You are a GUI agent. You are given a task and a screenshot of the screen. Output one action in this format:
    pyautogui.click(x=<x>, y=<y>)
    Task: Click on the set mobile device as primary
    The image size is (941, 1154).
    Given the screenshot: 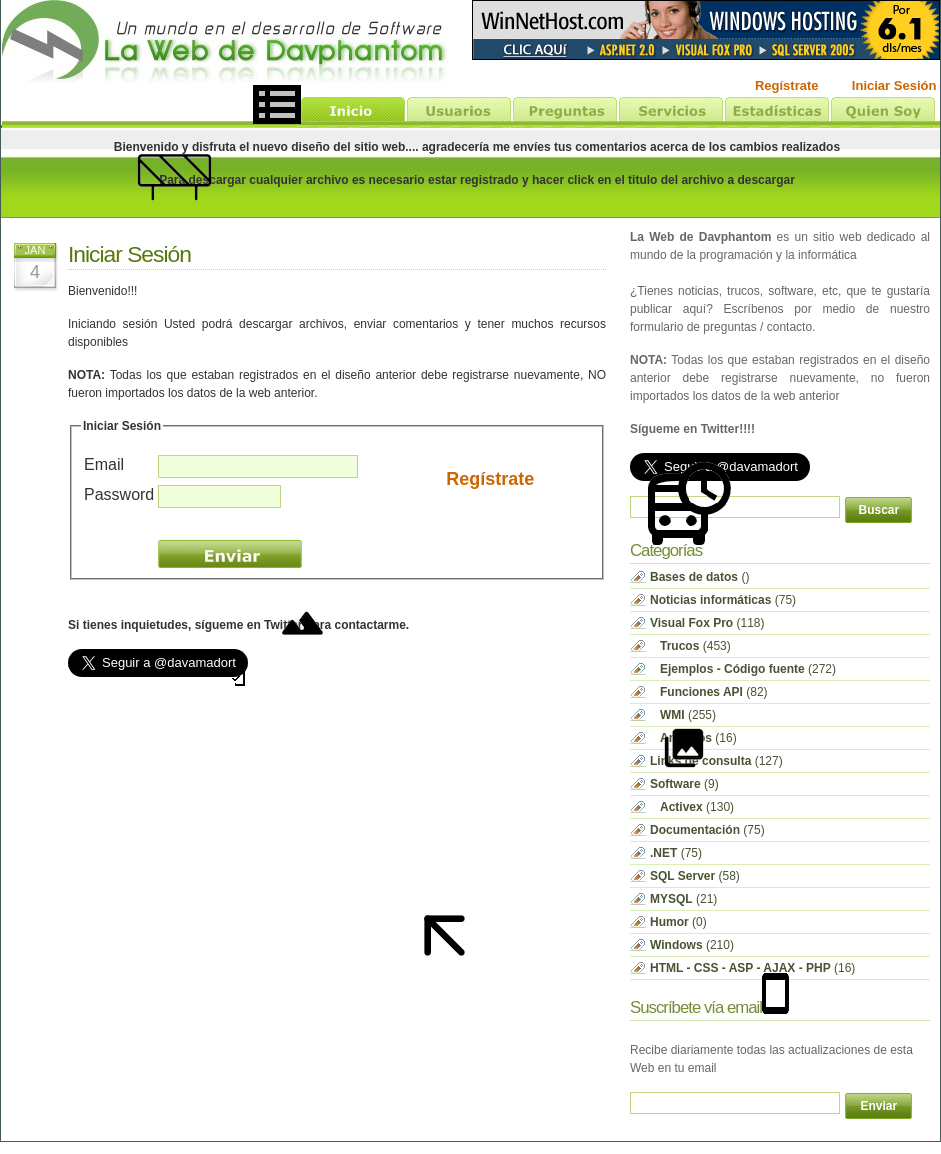 What is the action you would take?
    pyautogui.click(x=775, y=993)
    